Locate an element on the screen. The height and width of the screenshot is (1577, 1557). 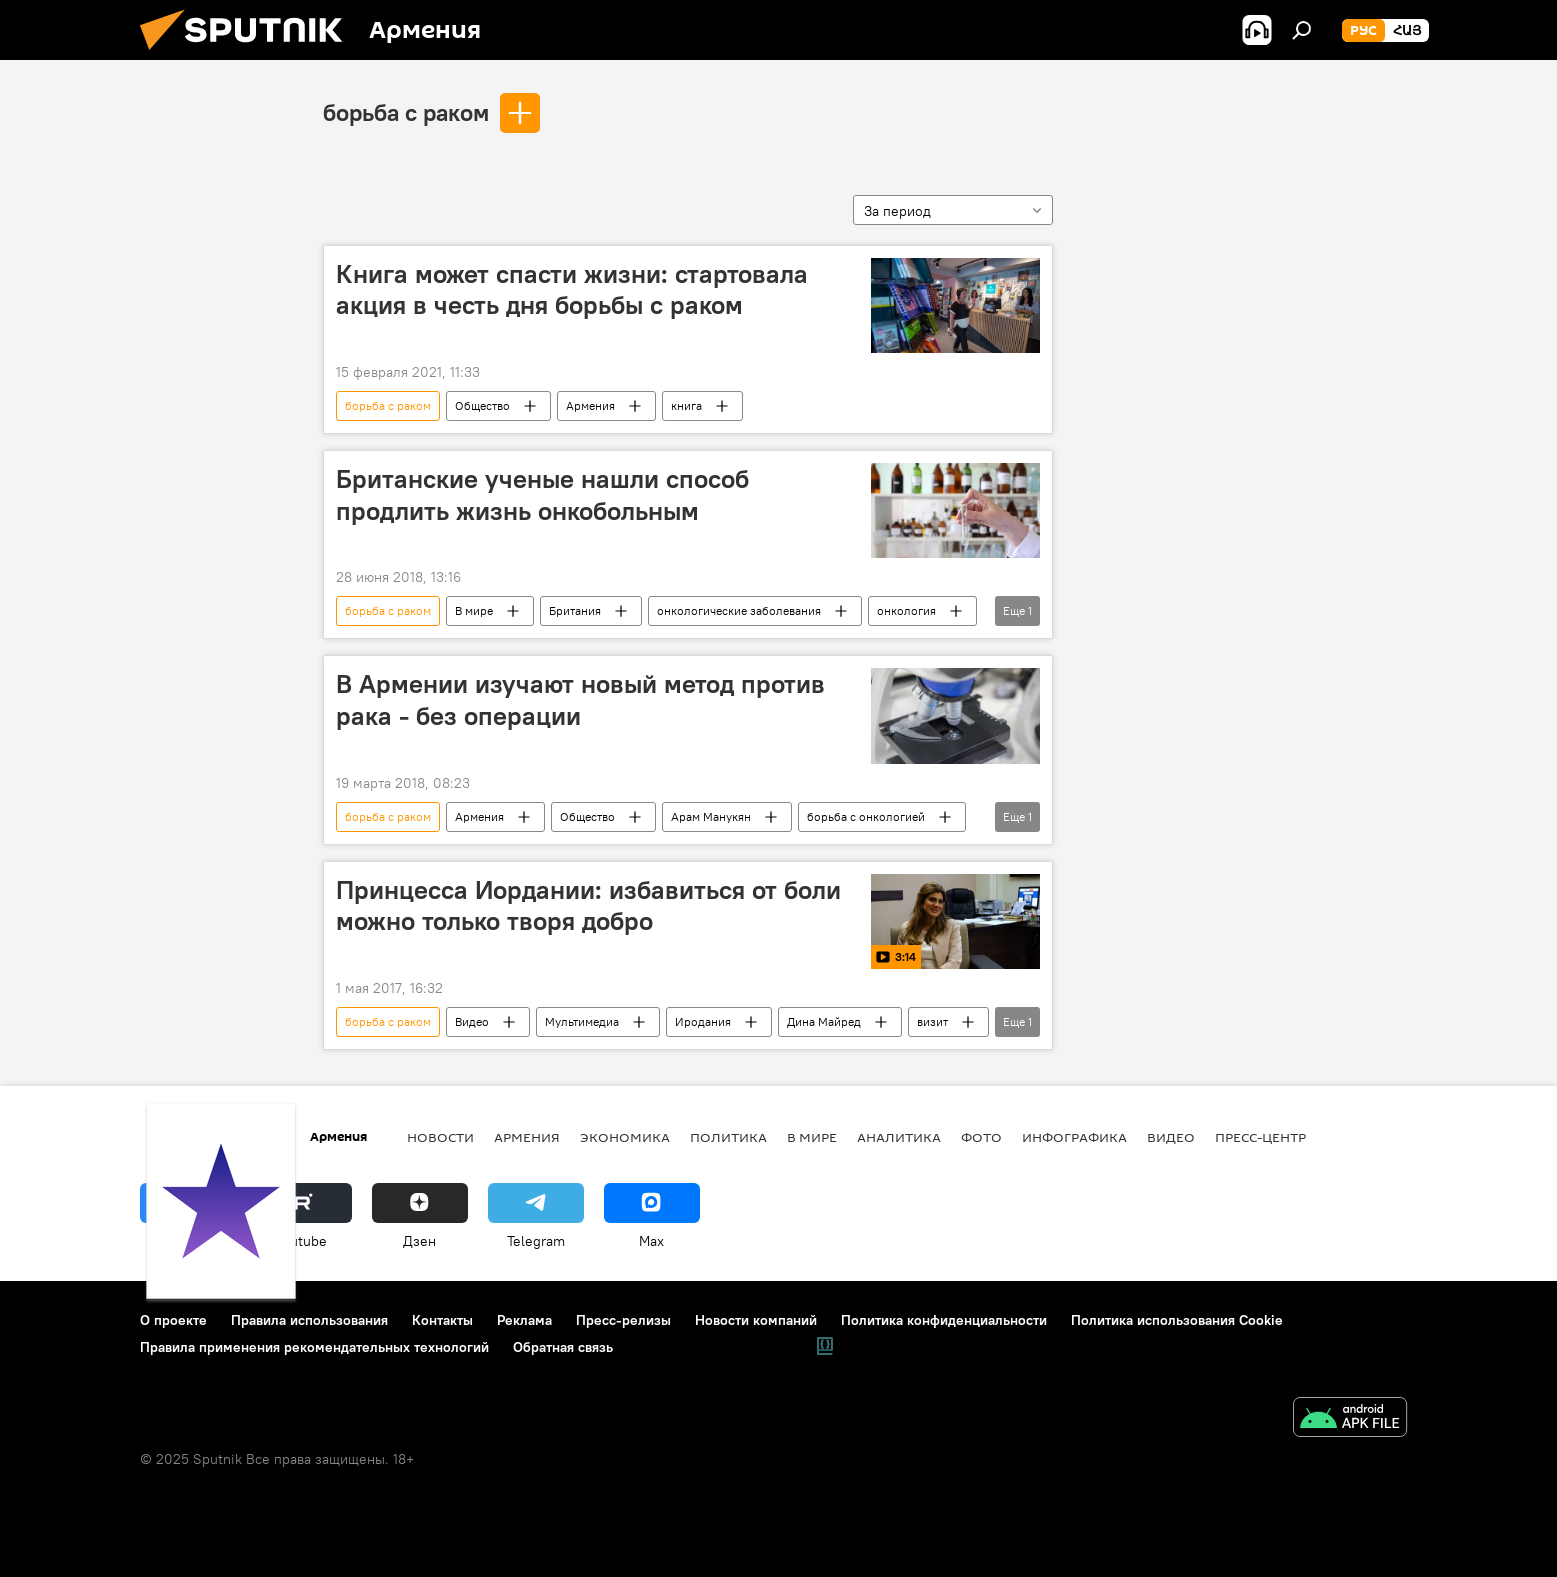
mark a media clip as a favorite is located at coordinates (221, 1201).